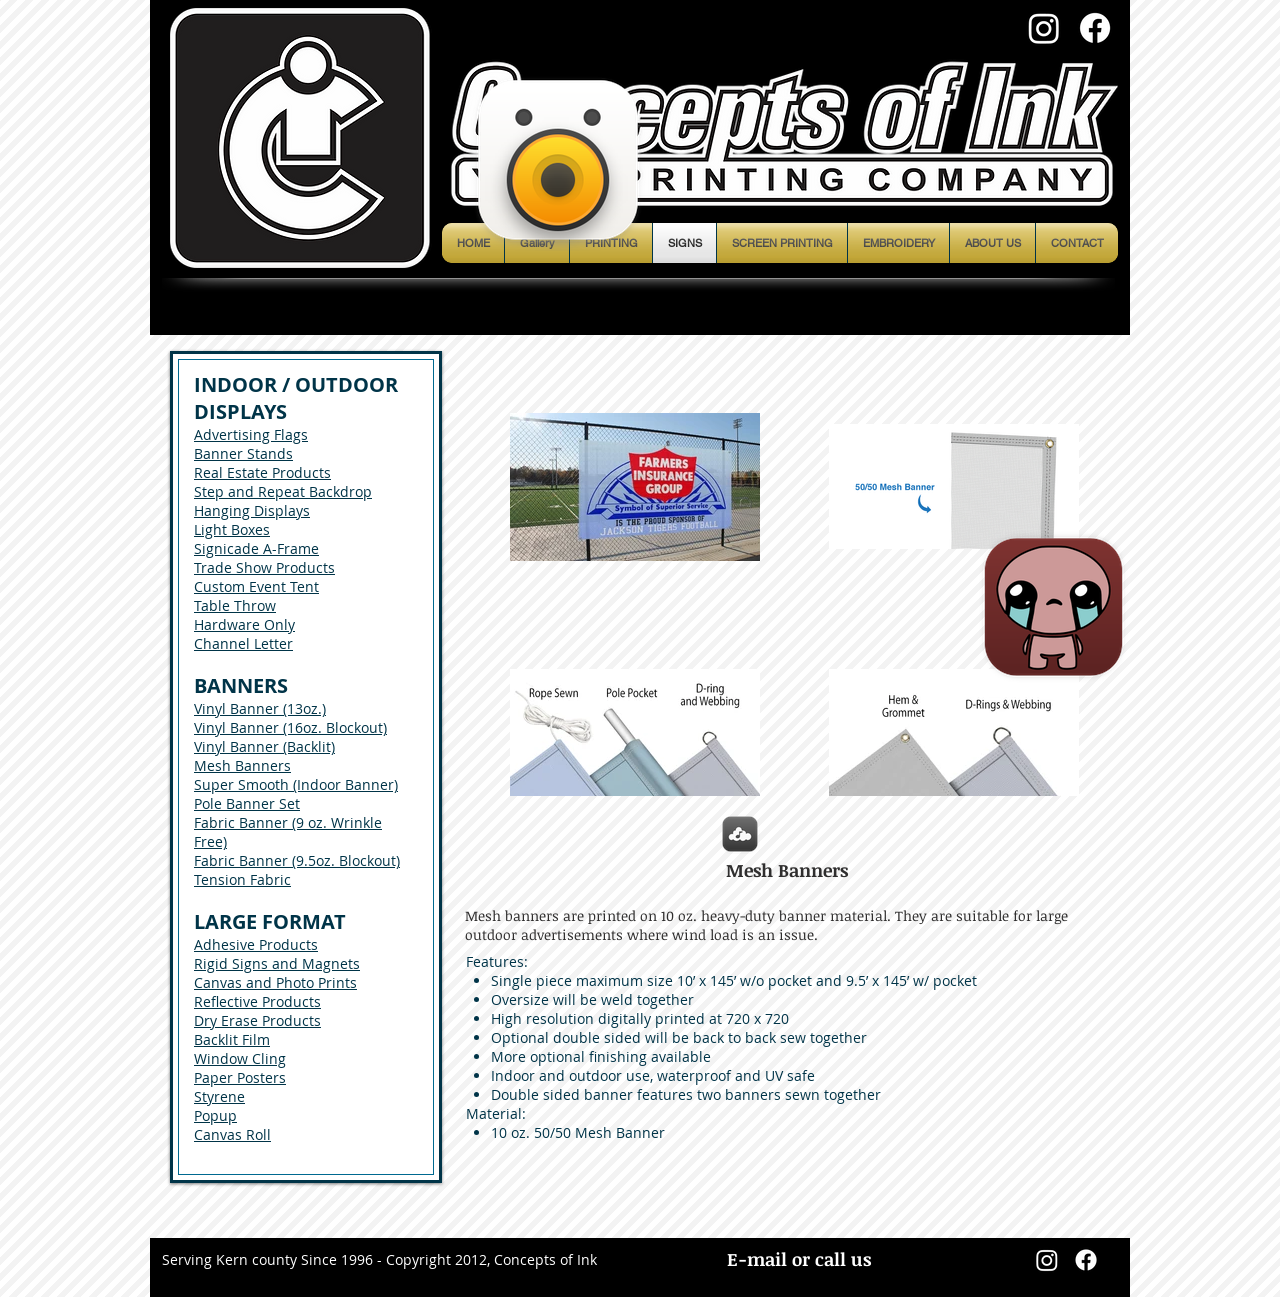  I want to click on open rhythmbox music player, so click(558, 160).